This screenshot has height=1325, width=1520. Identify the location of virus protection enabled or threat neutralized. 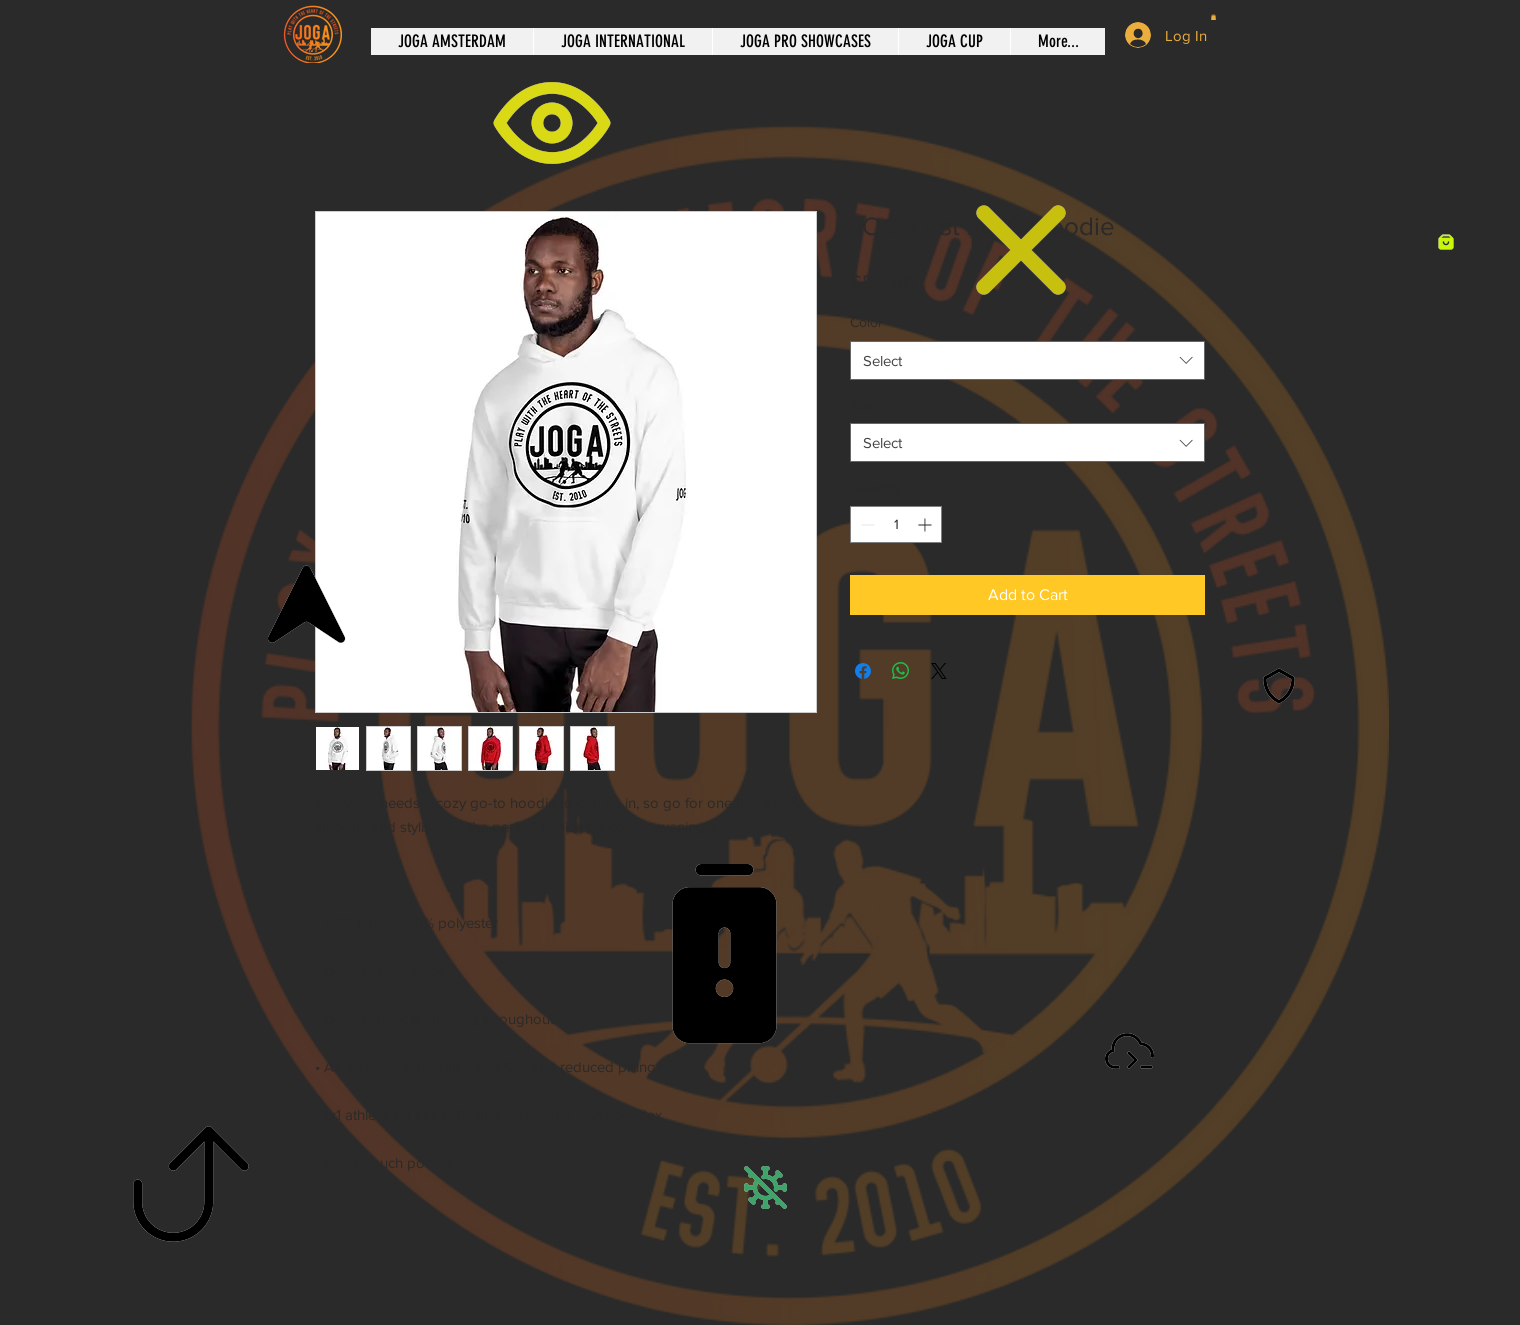
(765, 1187).